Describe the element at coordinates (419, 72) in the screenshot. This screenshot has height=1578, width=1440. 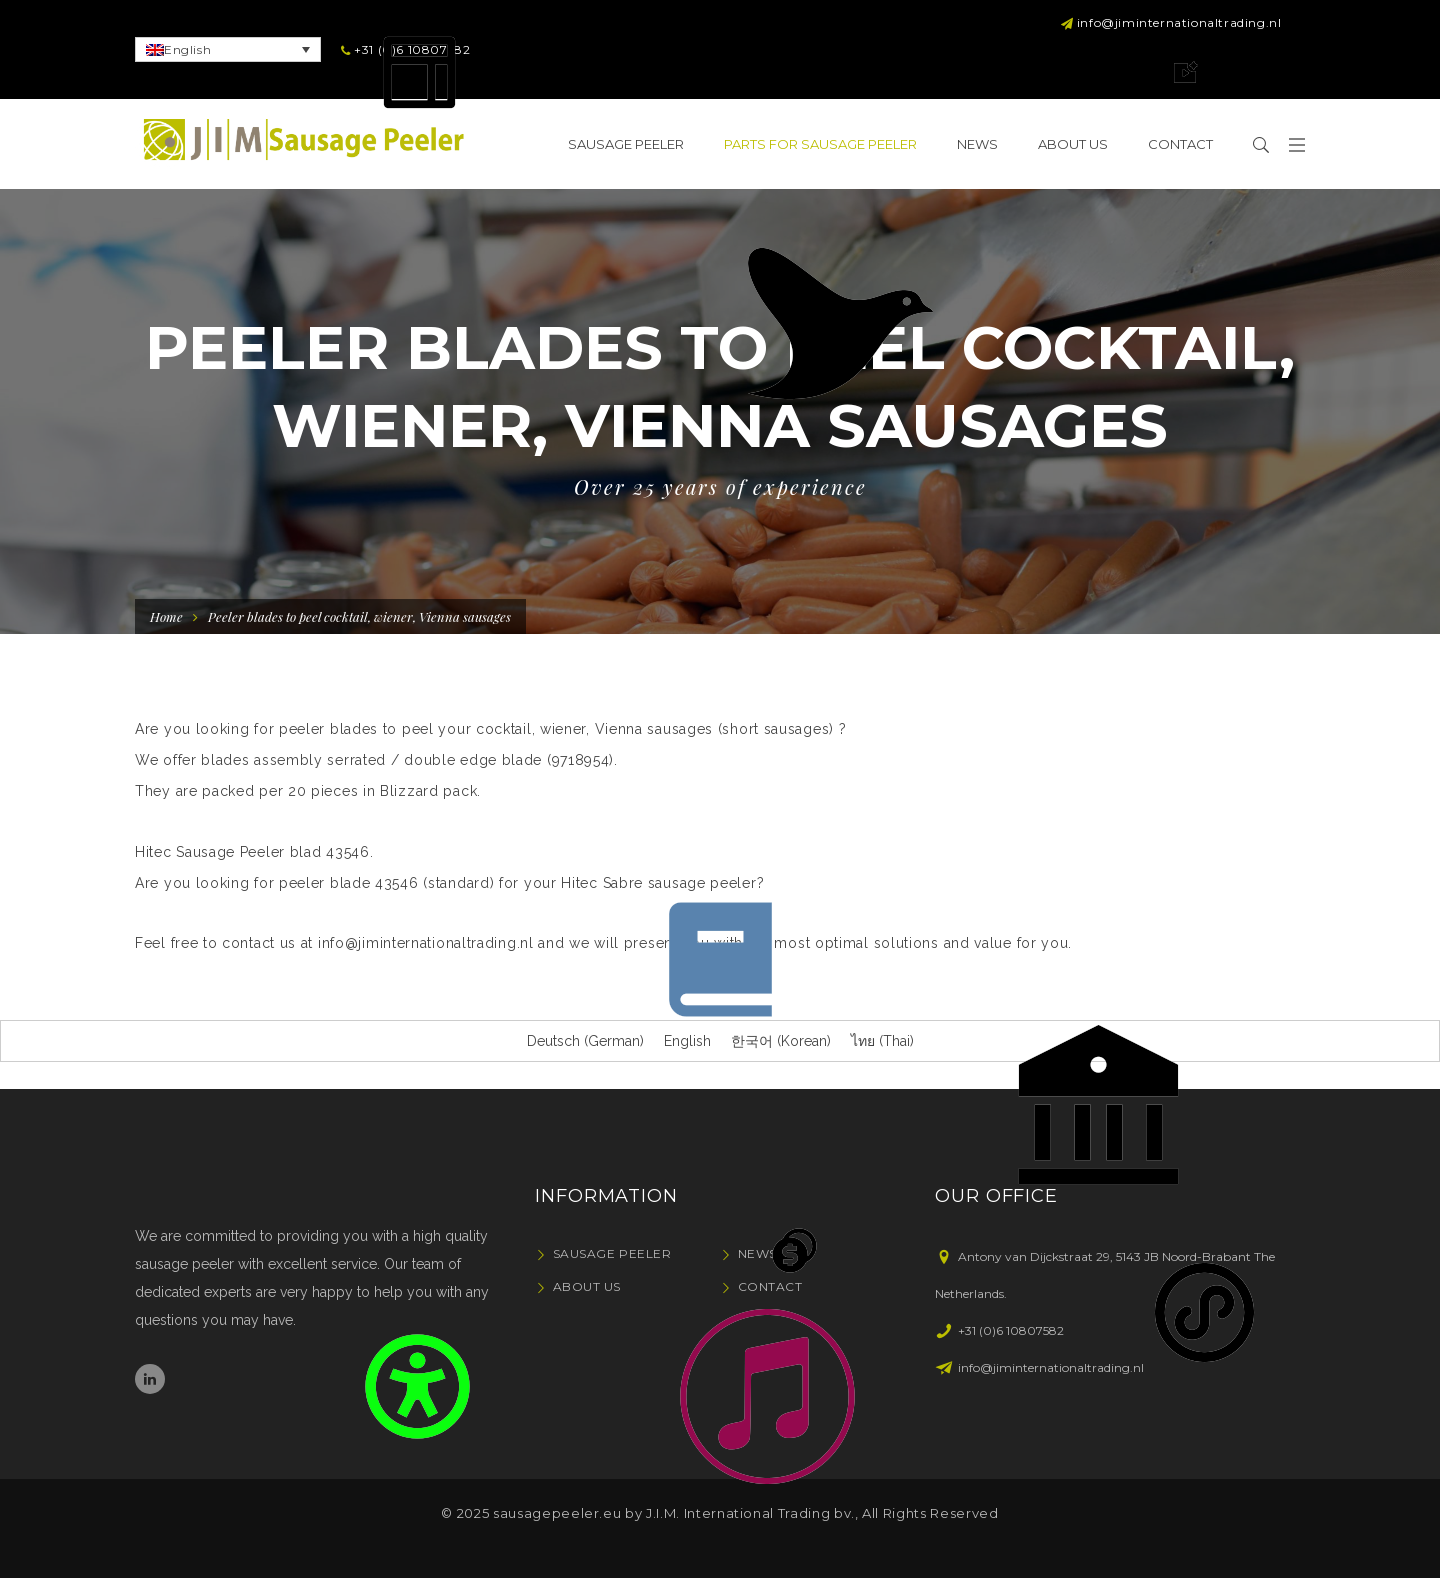
I see `change page layout options` at that location.